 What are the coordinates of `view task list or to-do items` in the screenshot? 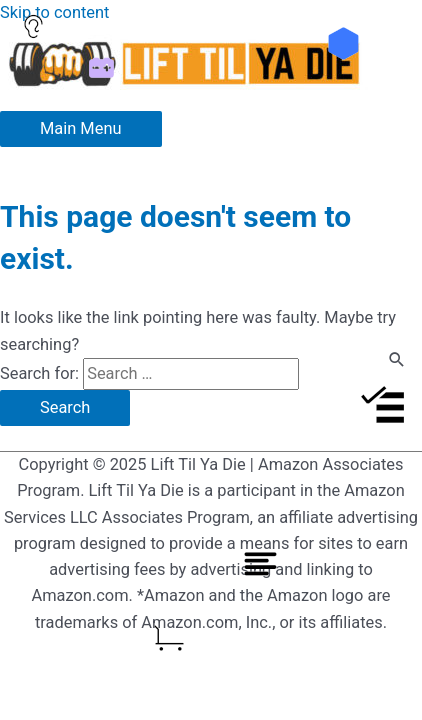 It's located at (382, 407).